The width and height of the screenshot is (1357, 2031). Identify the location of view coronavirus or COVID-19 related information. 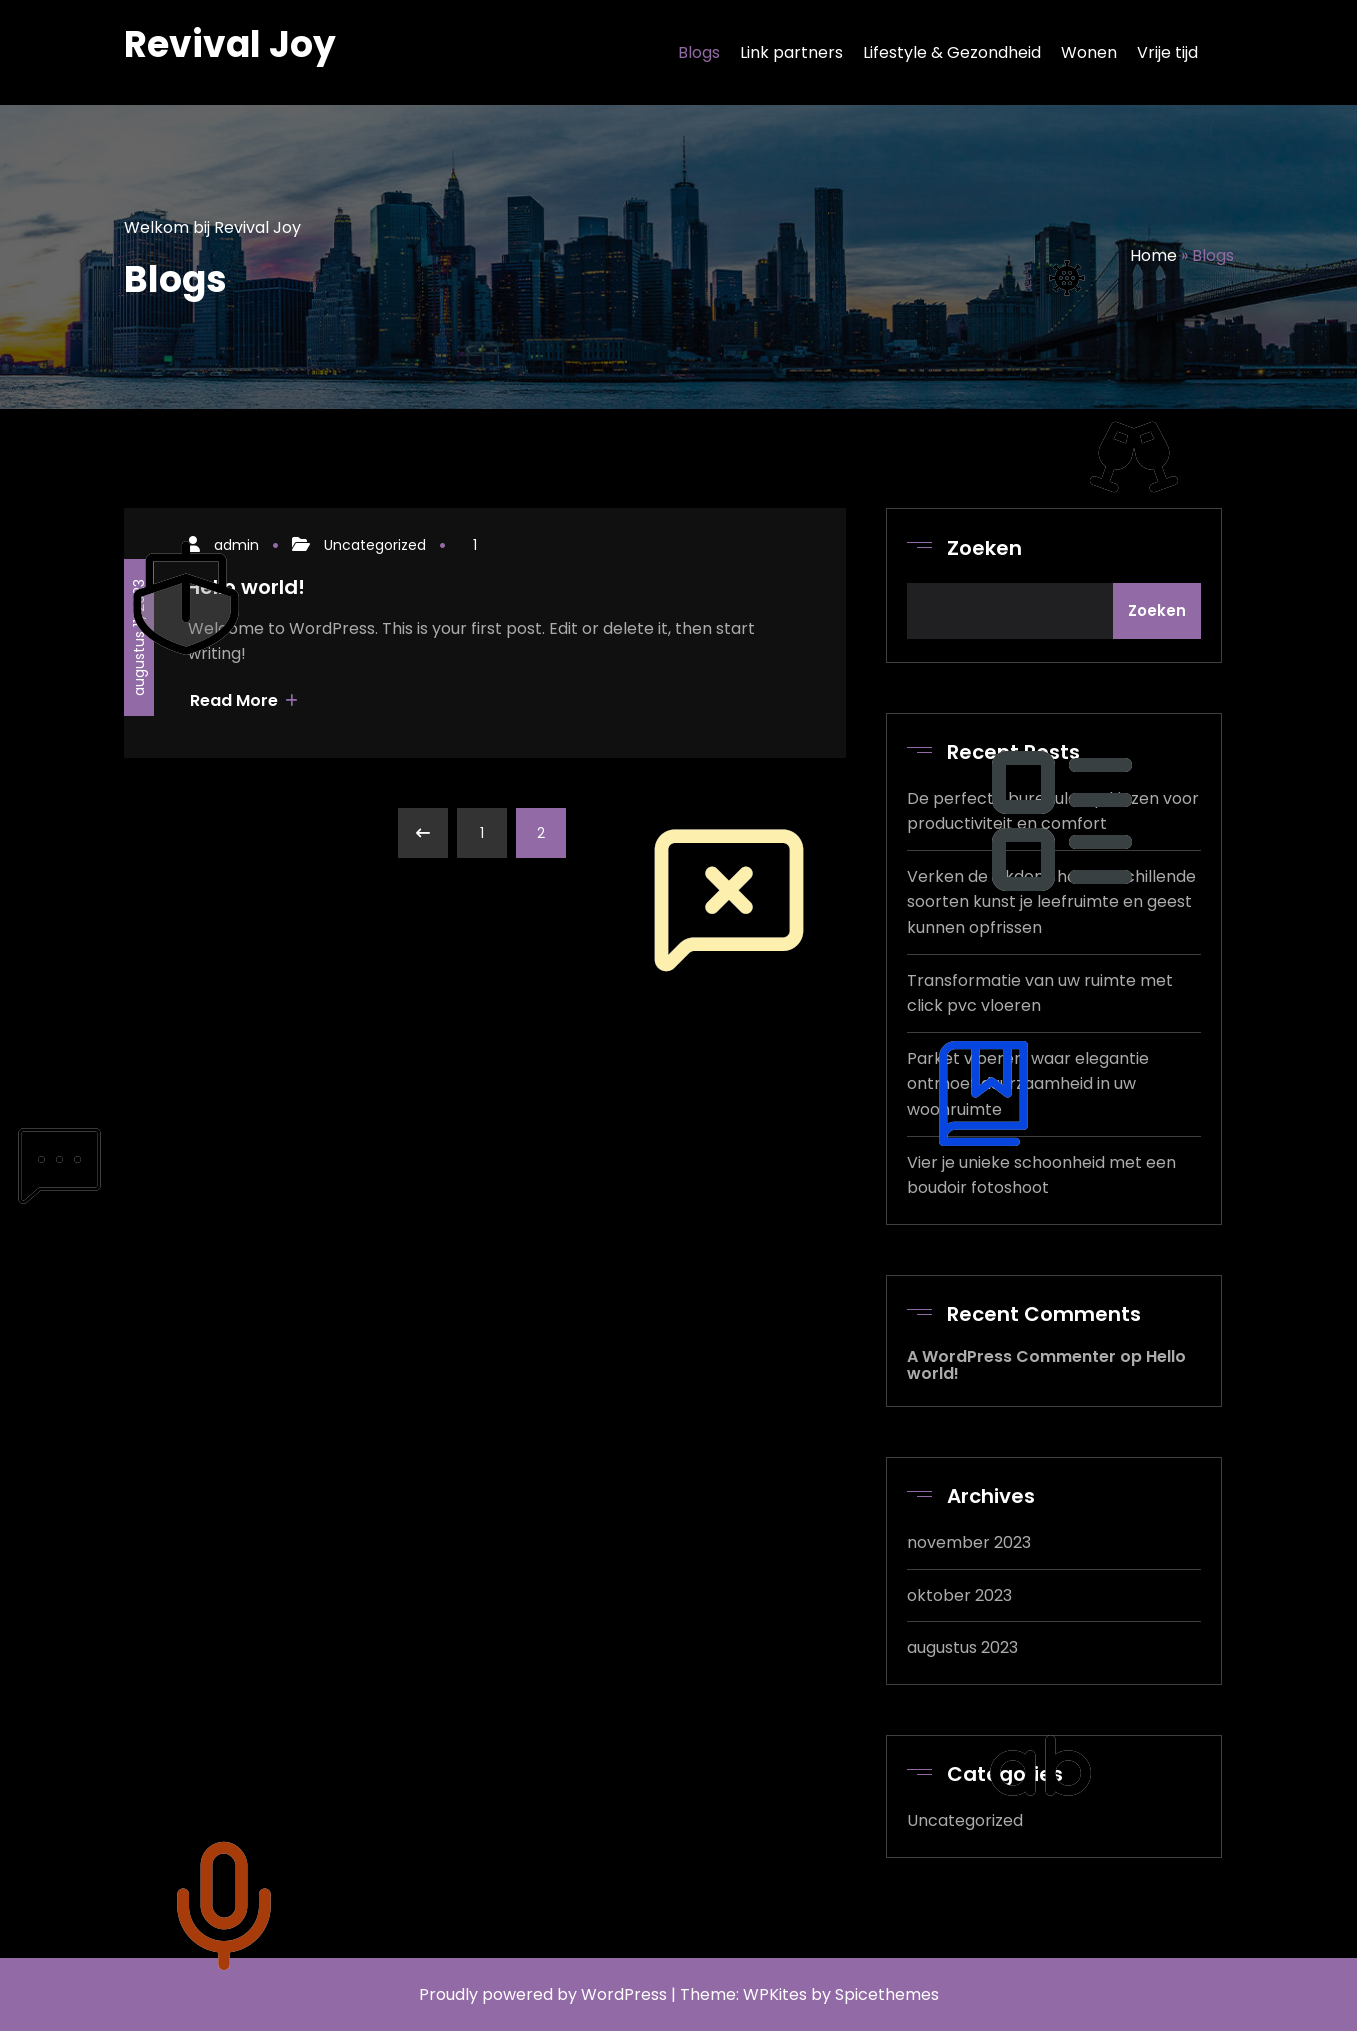
(1067, 278).